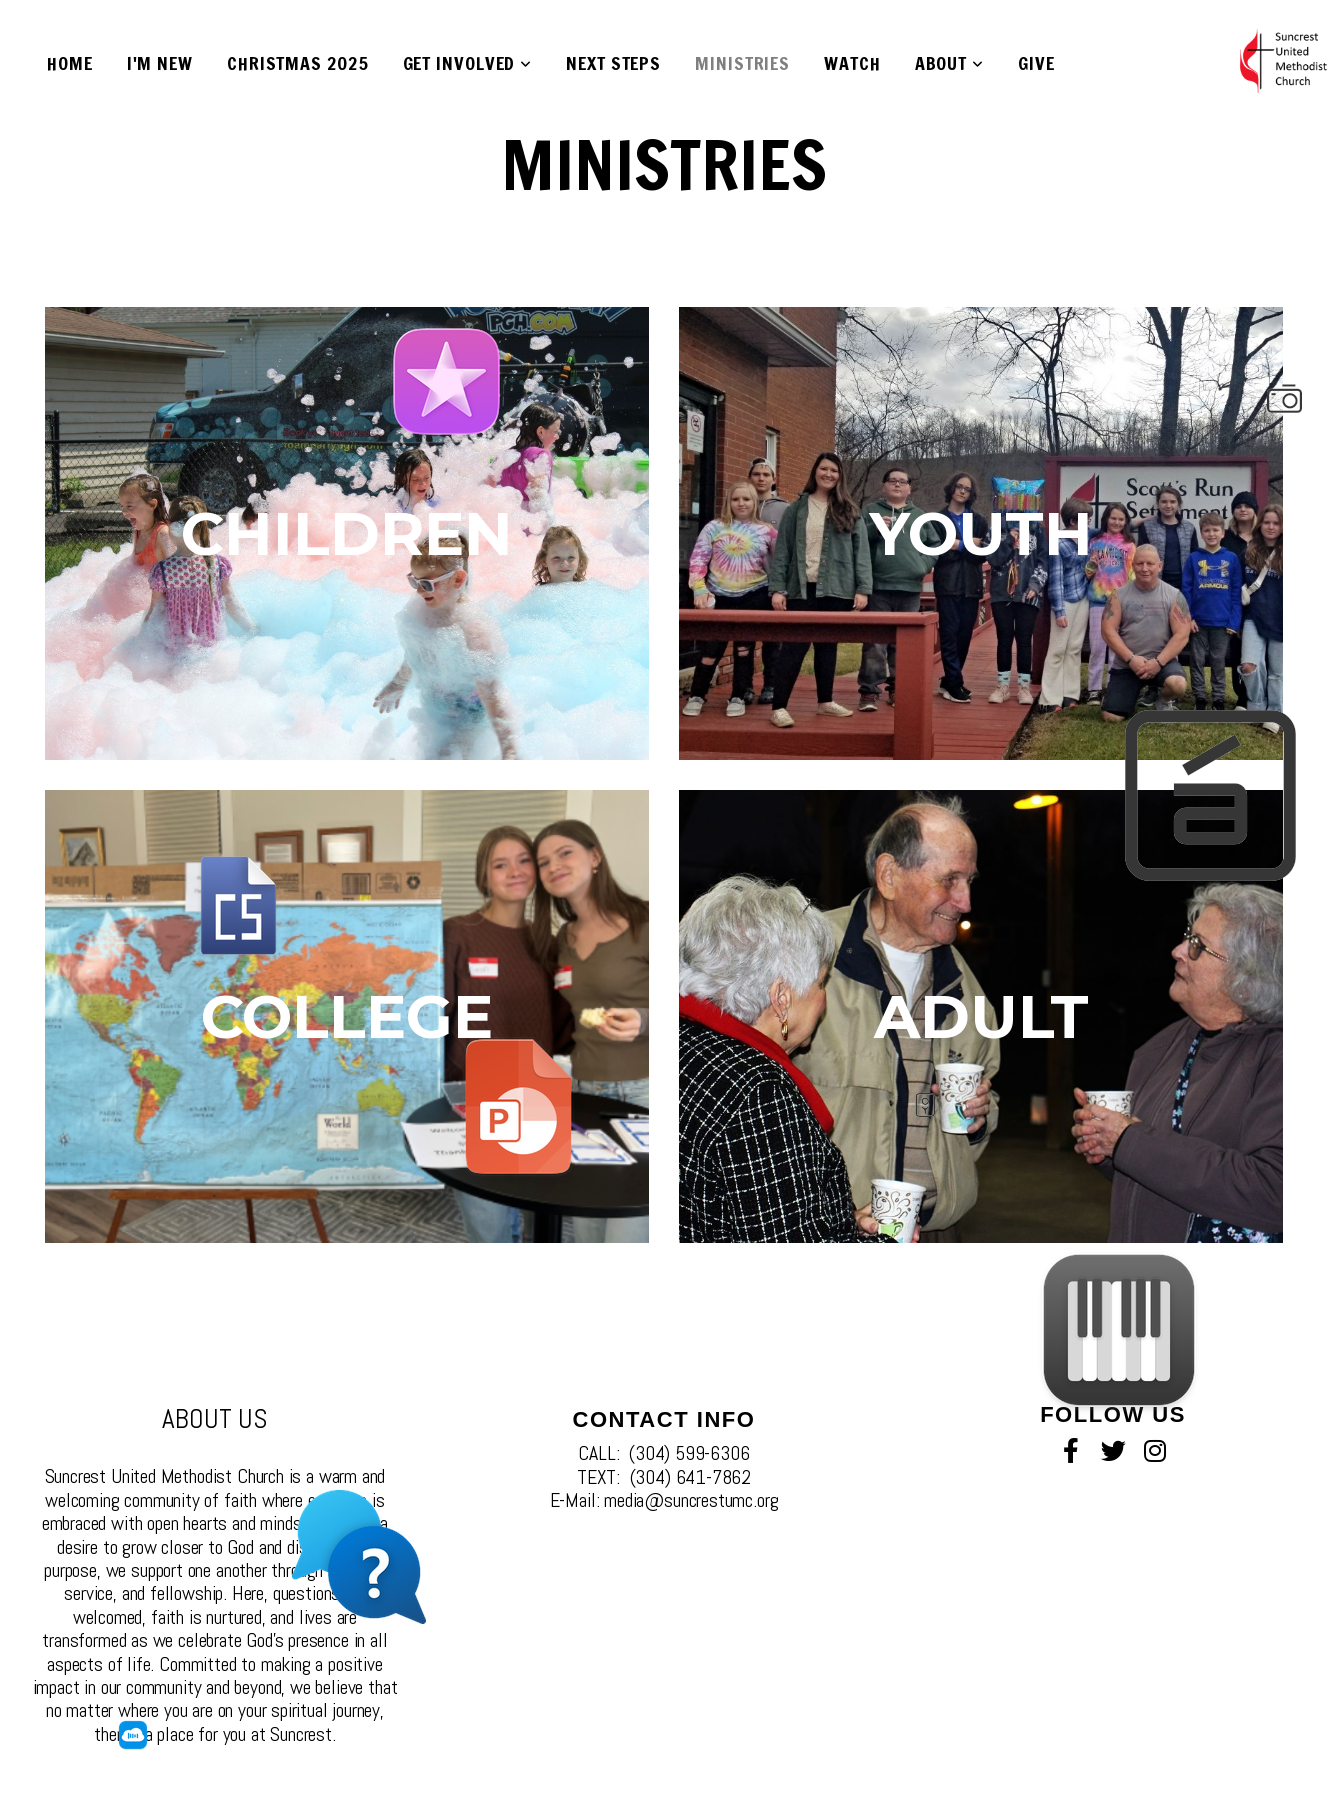 The width and height of the screenshot is (1328, 1795). I want to click on open the iTunes Store app, so click(446, 381).